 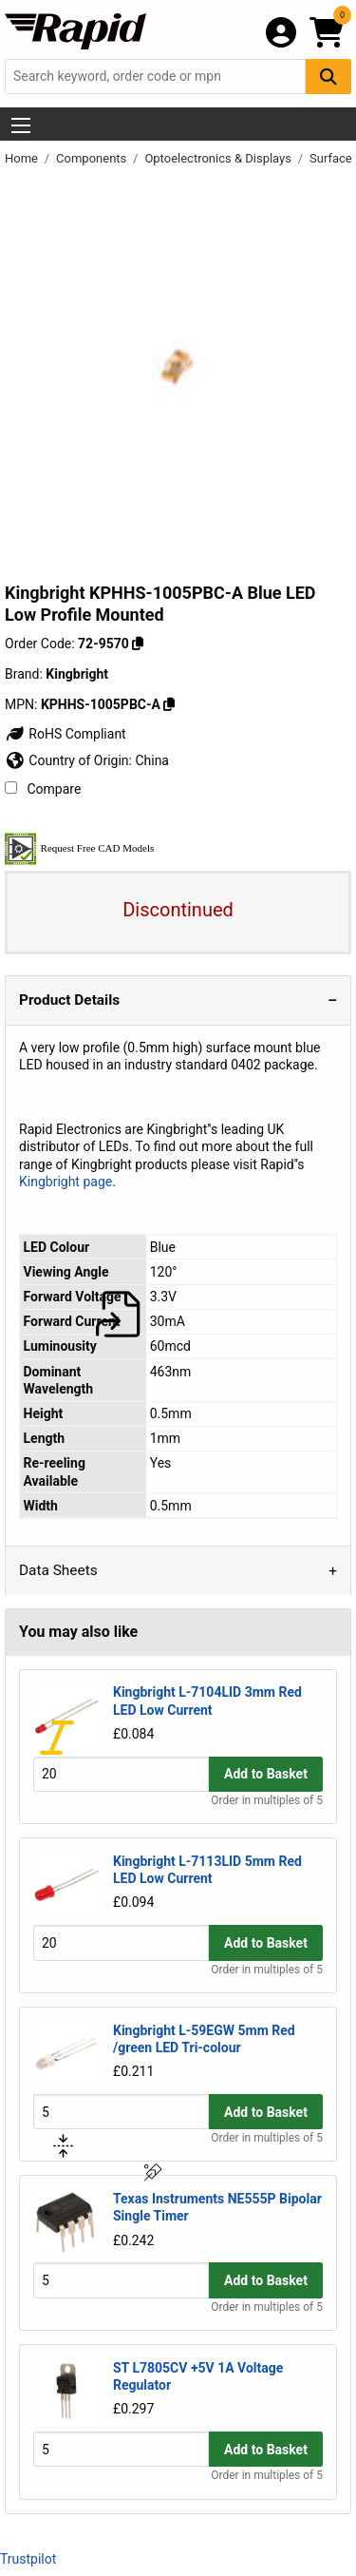 I want to click on access cricket sports scores or updates, so click(x=152, y=2172).